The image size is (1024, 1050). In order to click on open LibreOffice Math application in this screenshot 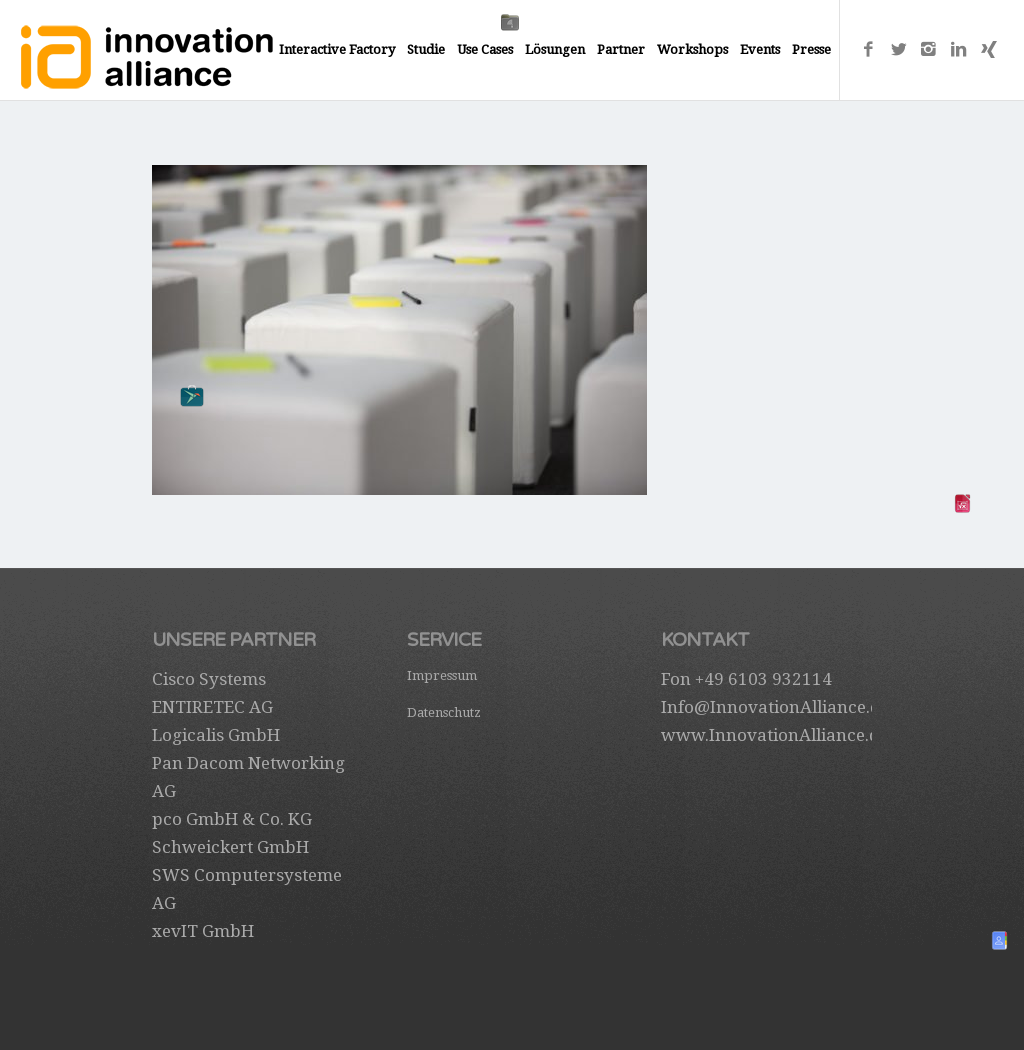, I will do `click(962, 503)`.